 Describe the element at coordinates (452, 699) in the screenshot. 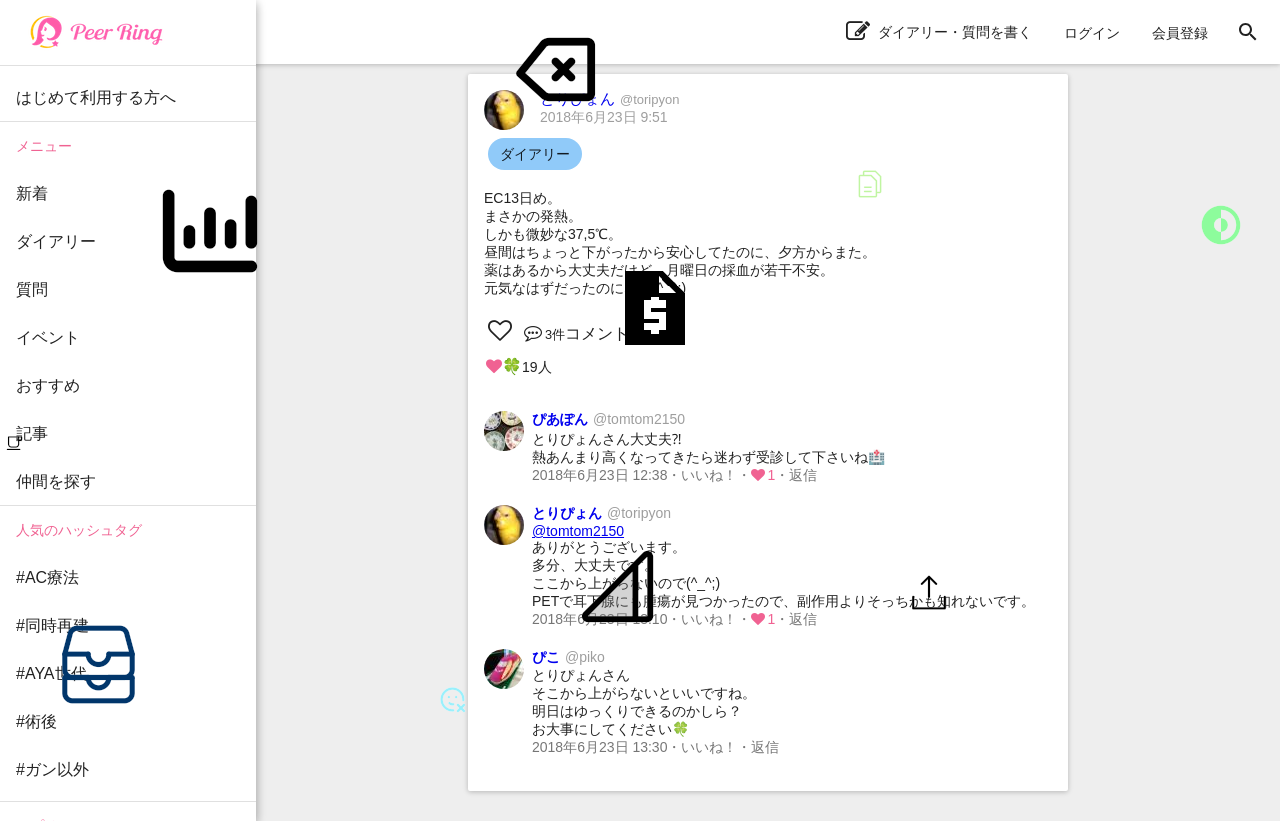

I see `remove or cancel a mood/reaction` at that location.